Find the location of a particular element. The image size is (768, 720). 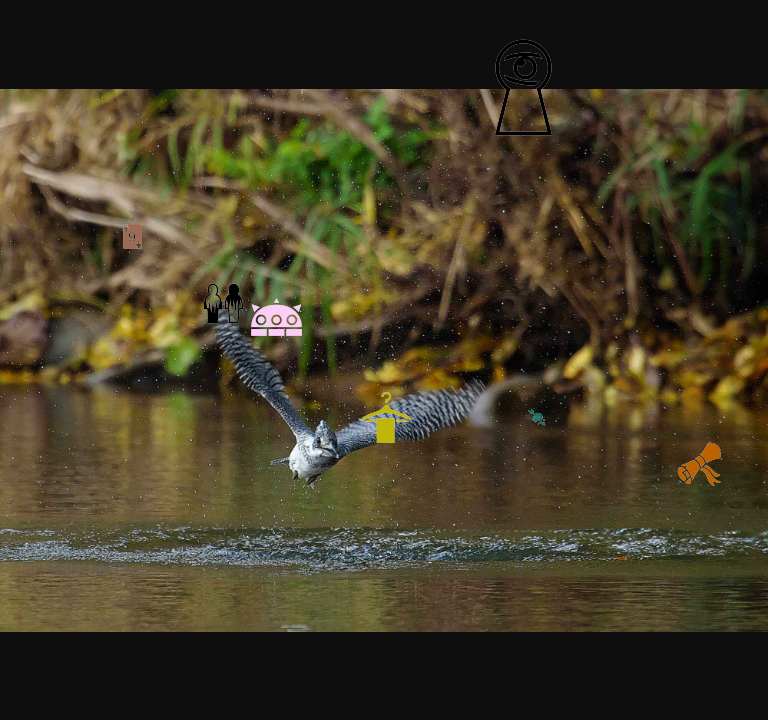

view quest log or mission objectives is located at coordinates (699, 464).